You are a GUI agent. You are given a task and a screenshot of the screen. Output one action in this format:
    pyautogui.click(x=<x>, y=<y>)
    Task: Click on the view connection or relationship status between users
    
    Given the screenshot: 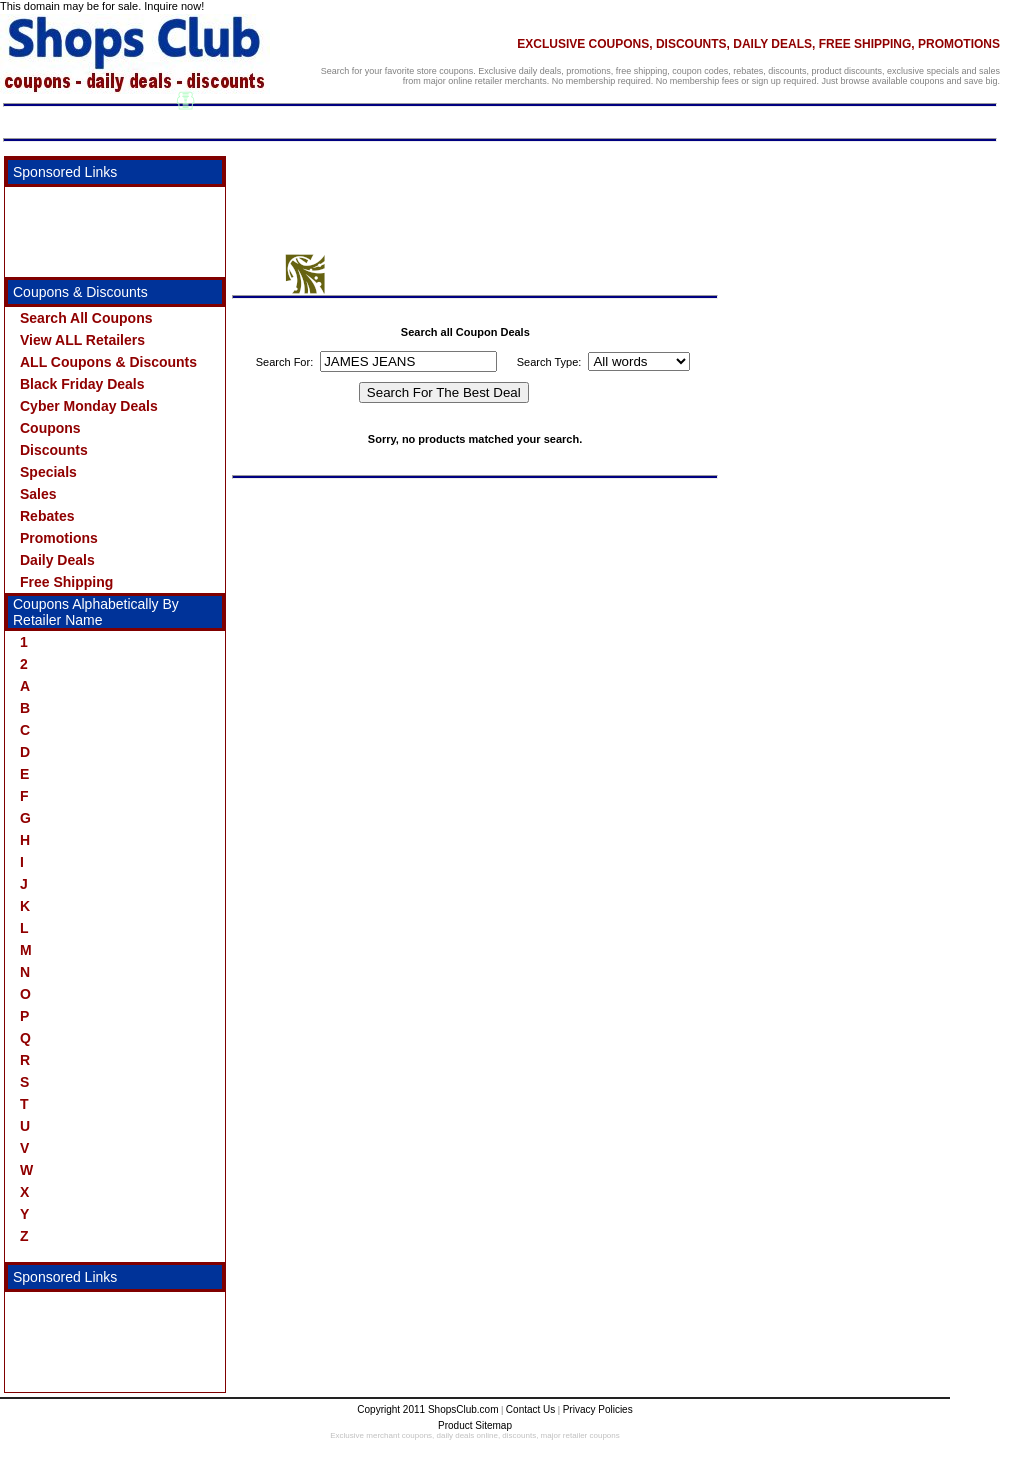 What is the action you would take?
    pyautogui.click(x=185, y=100)
    